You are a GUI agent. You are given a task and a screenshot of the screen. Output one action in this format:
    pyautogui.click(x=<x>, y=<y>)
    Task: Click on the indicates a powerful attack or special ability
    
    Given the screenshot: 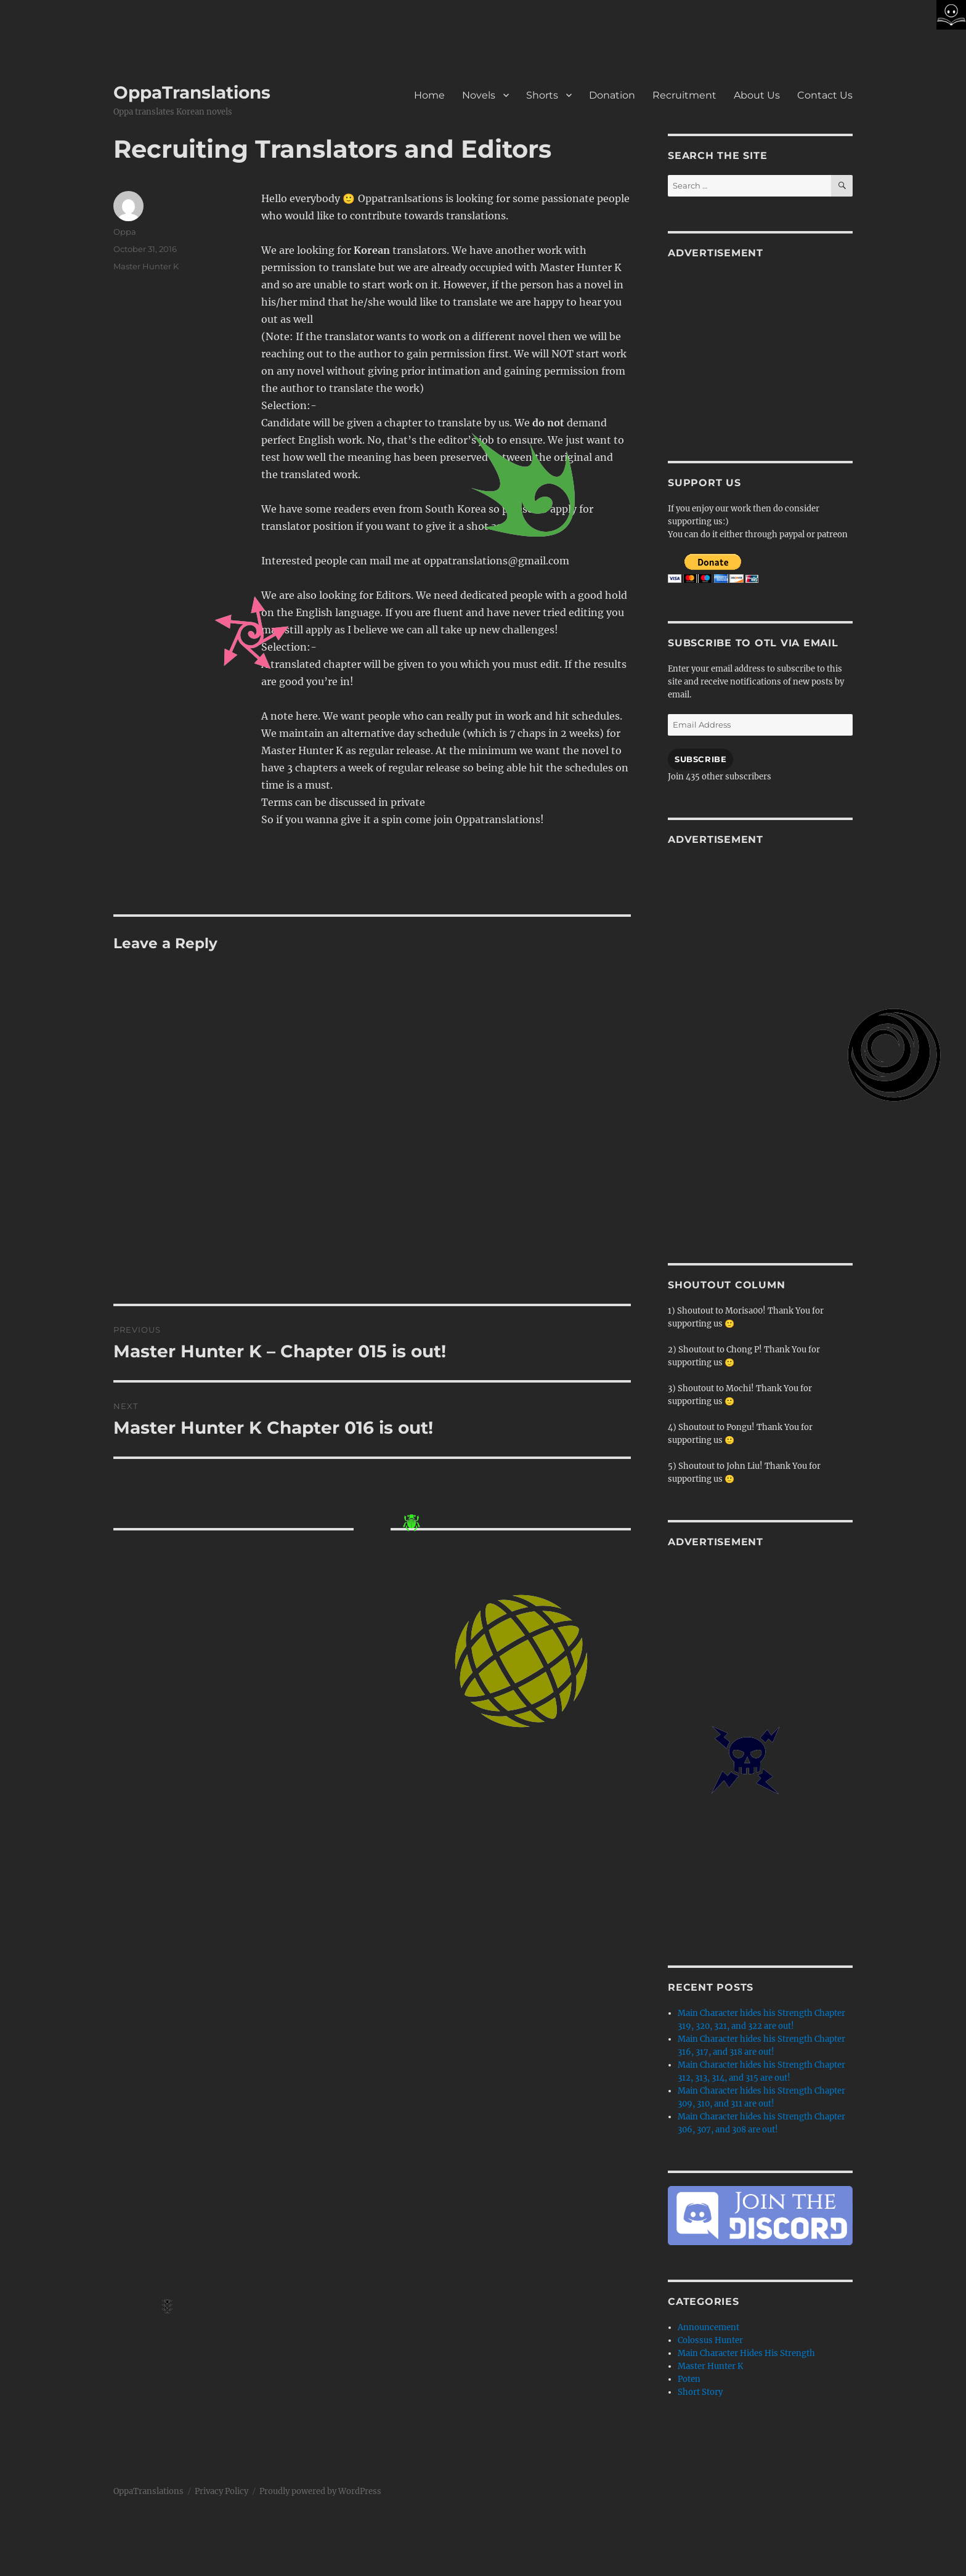 What is the action you would take?
    pyautogui.click(x=745, y=1760)
    